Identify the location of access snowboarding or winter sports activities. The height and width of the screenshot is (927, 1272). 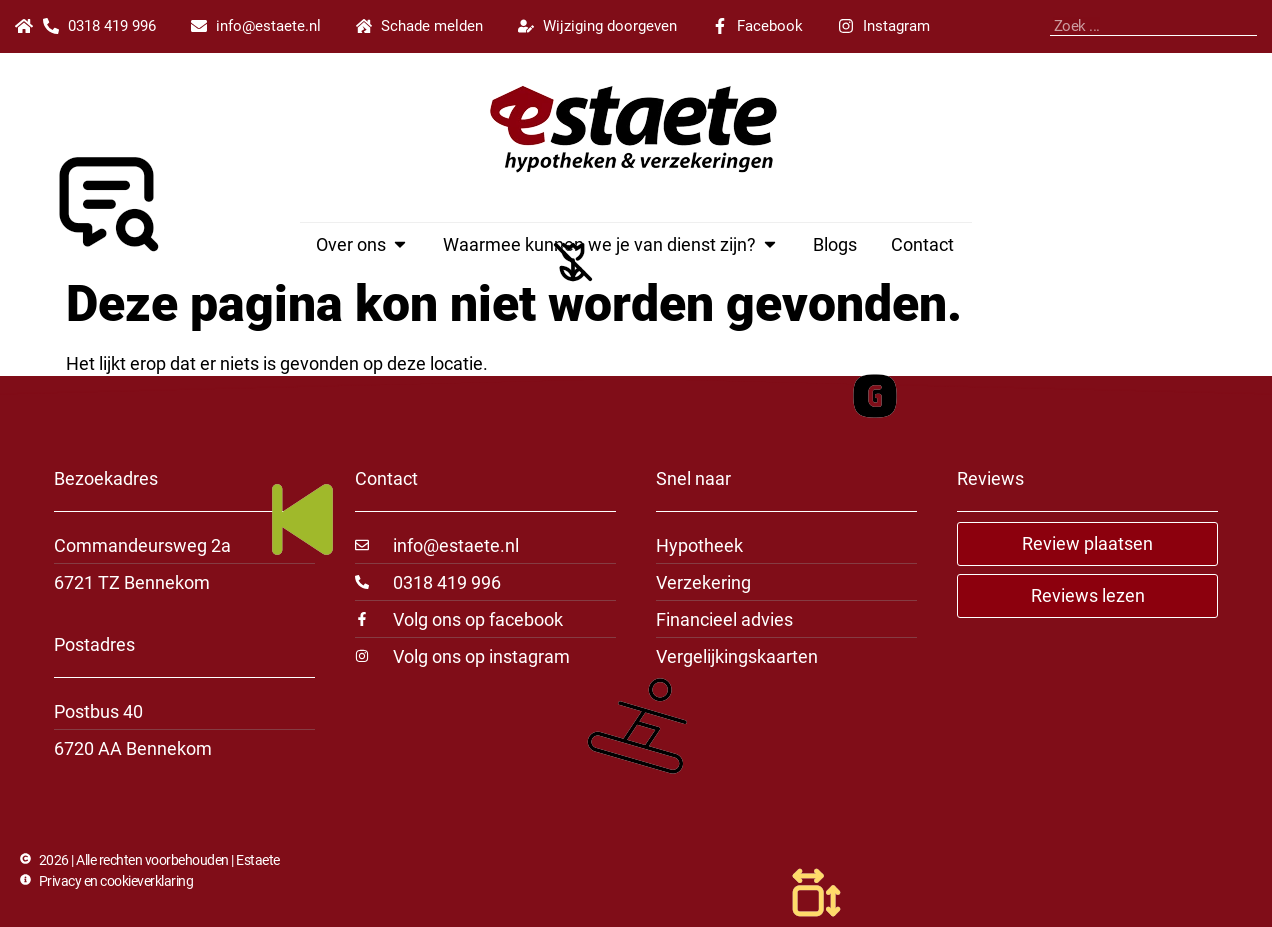
(643, 726).